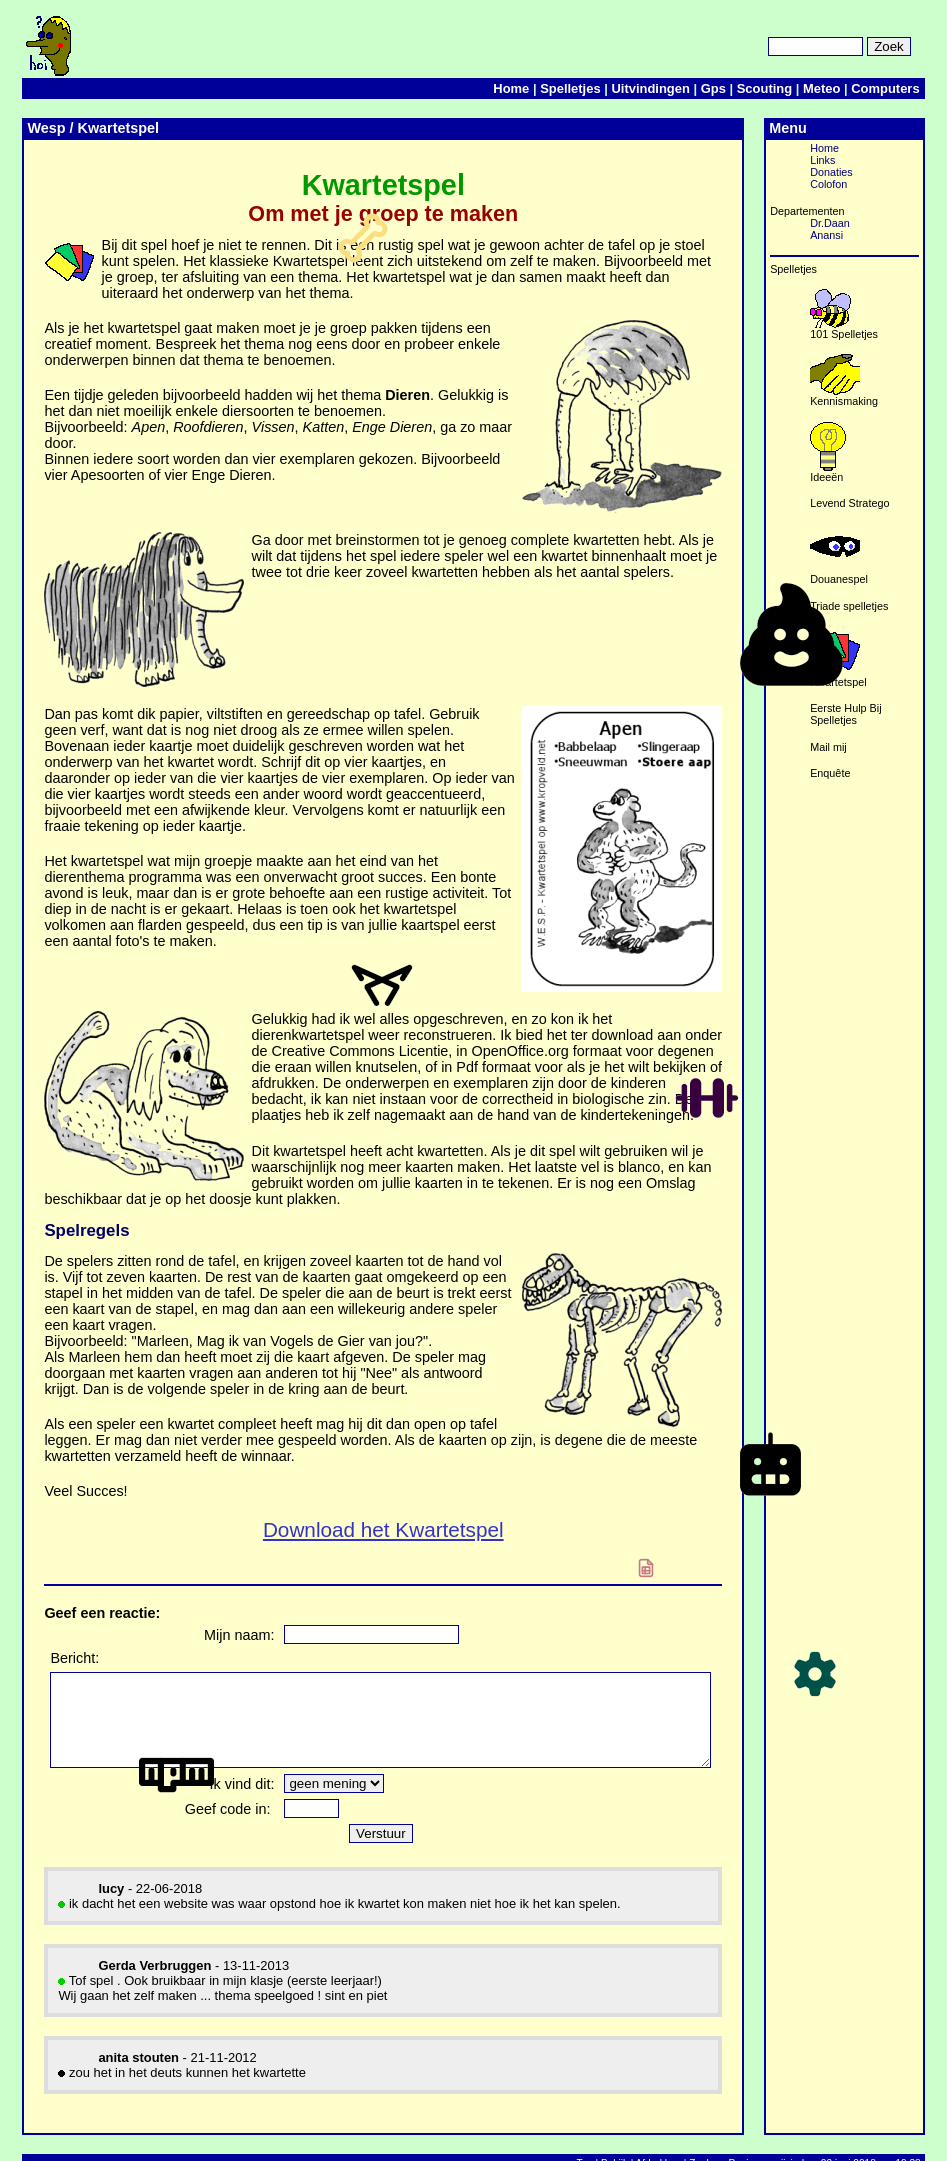 Image resolution: width=947 pixels, height=2161 pixels. Describe the element at coordinates (363, 238) in the screenshot. I see `access pet-related features or settings` at that location.